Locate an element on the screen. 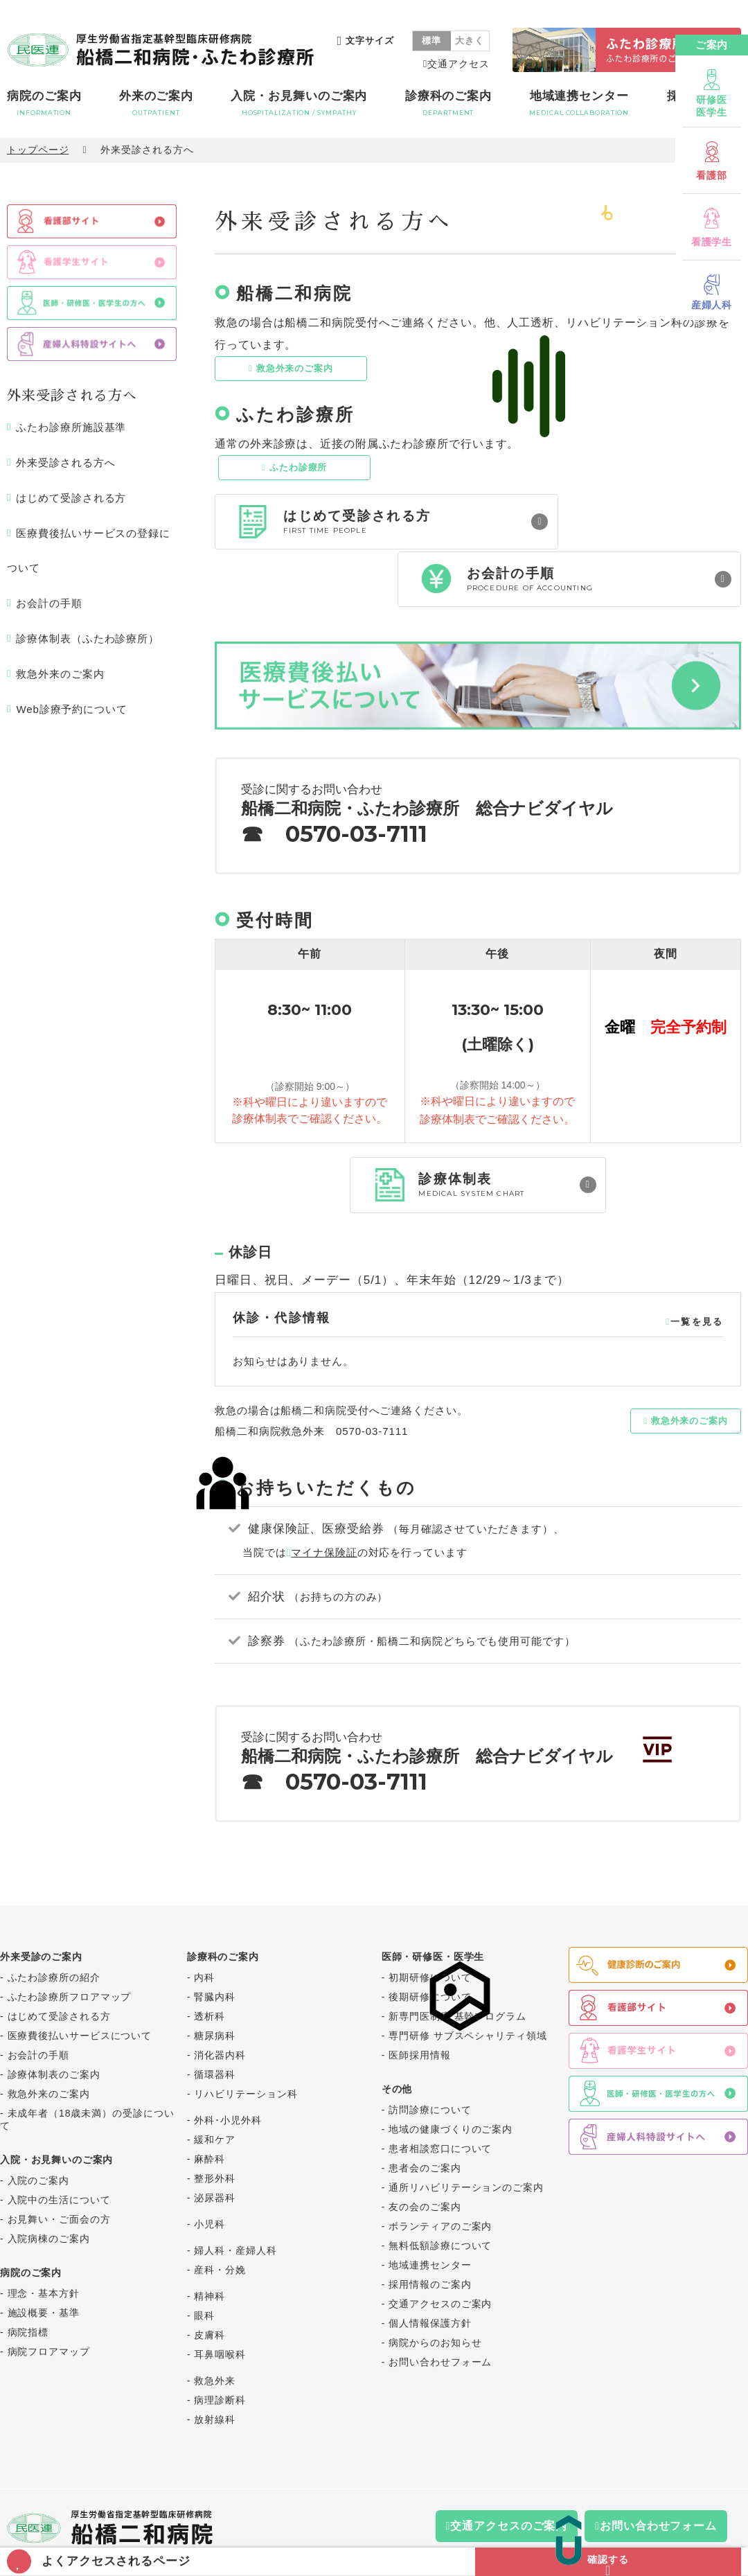 The image size is (748, 2576). indicates VIP or premium membership status is located at coordinates (657, 1749).